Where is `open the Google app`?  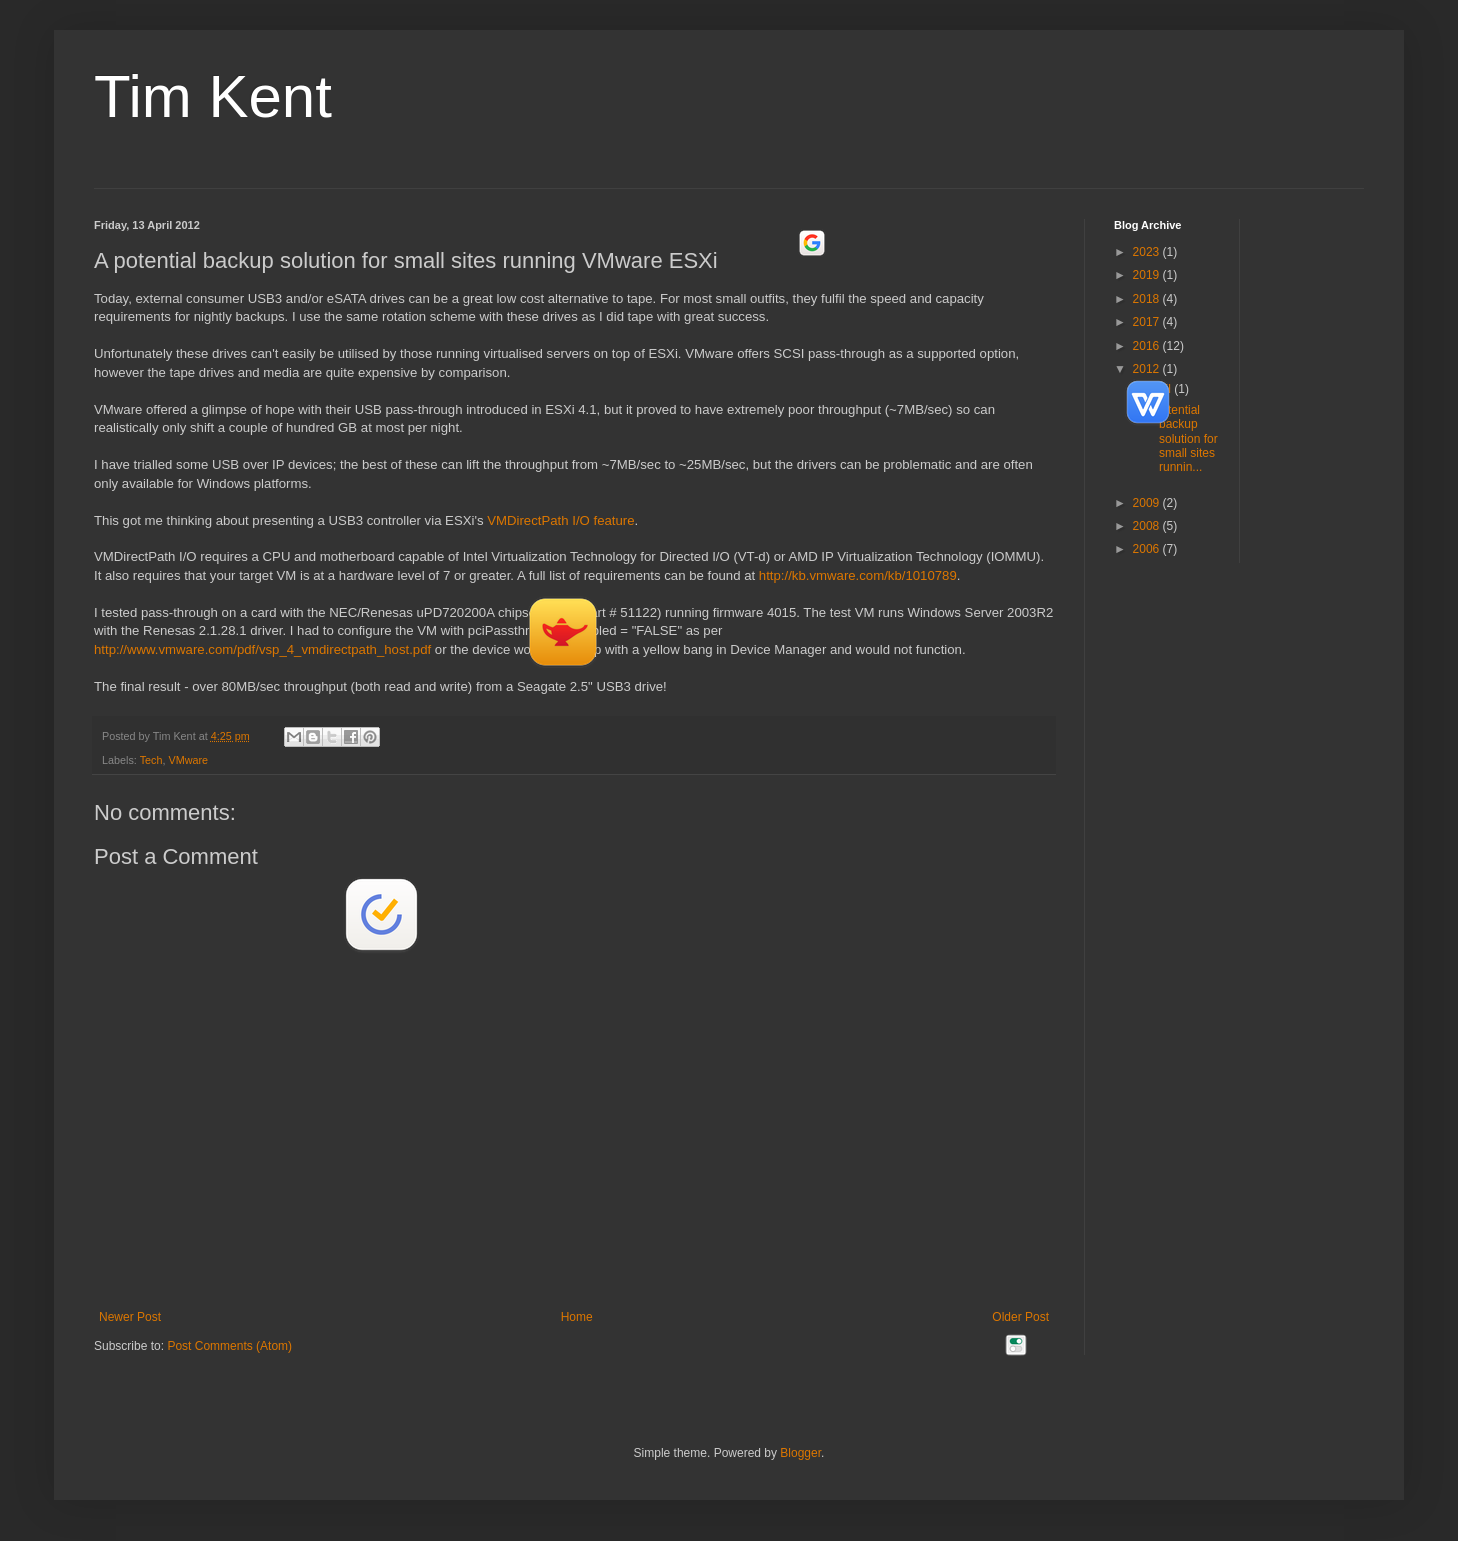
open the Google app is located at coordinates (812, 243).